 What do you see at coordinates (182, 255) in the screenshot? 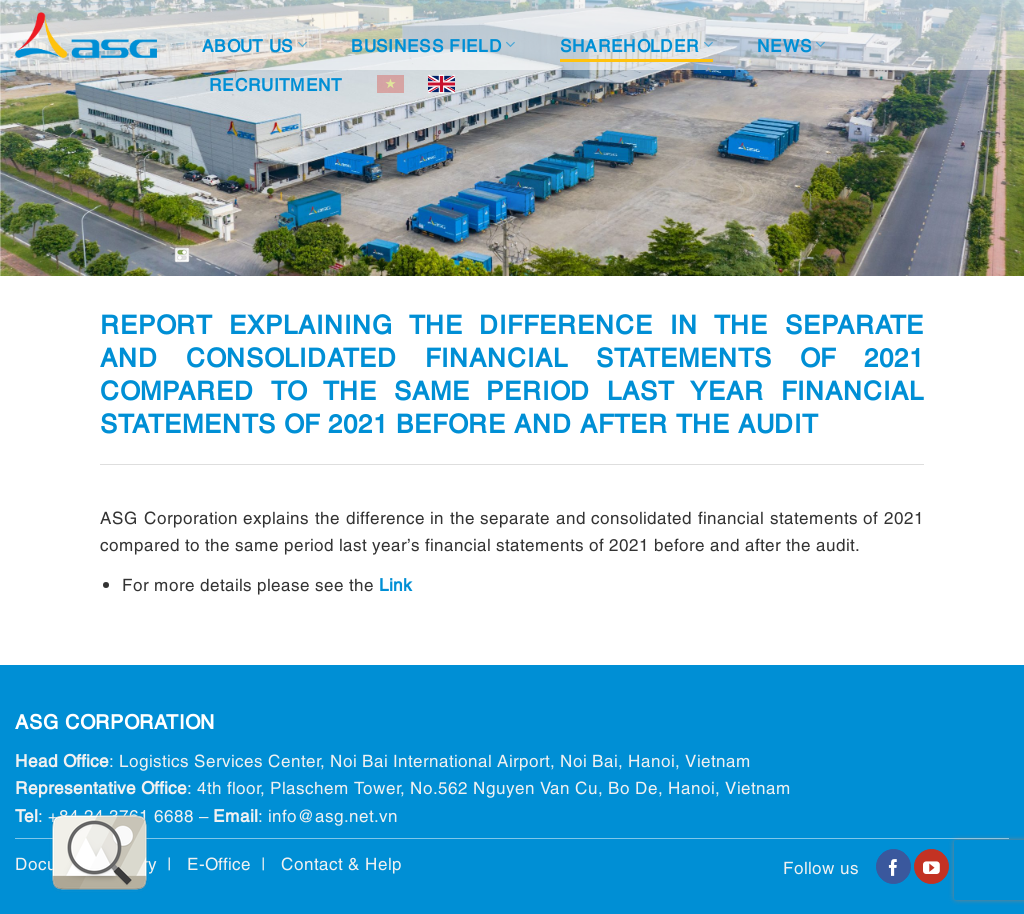
I see `open unity tweak tool settings` at bounding box center [182, 255].